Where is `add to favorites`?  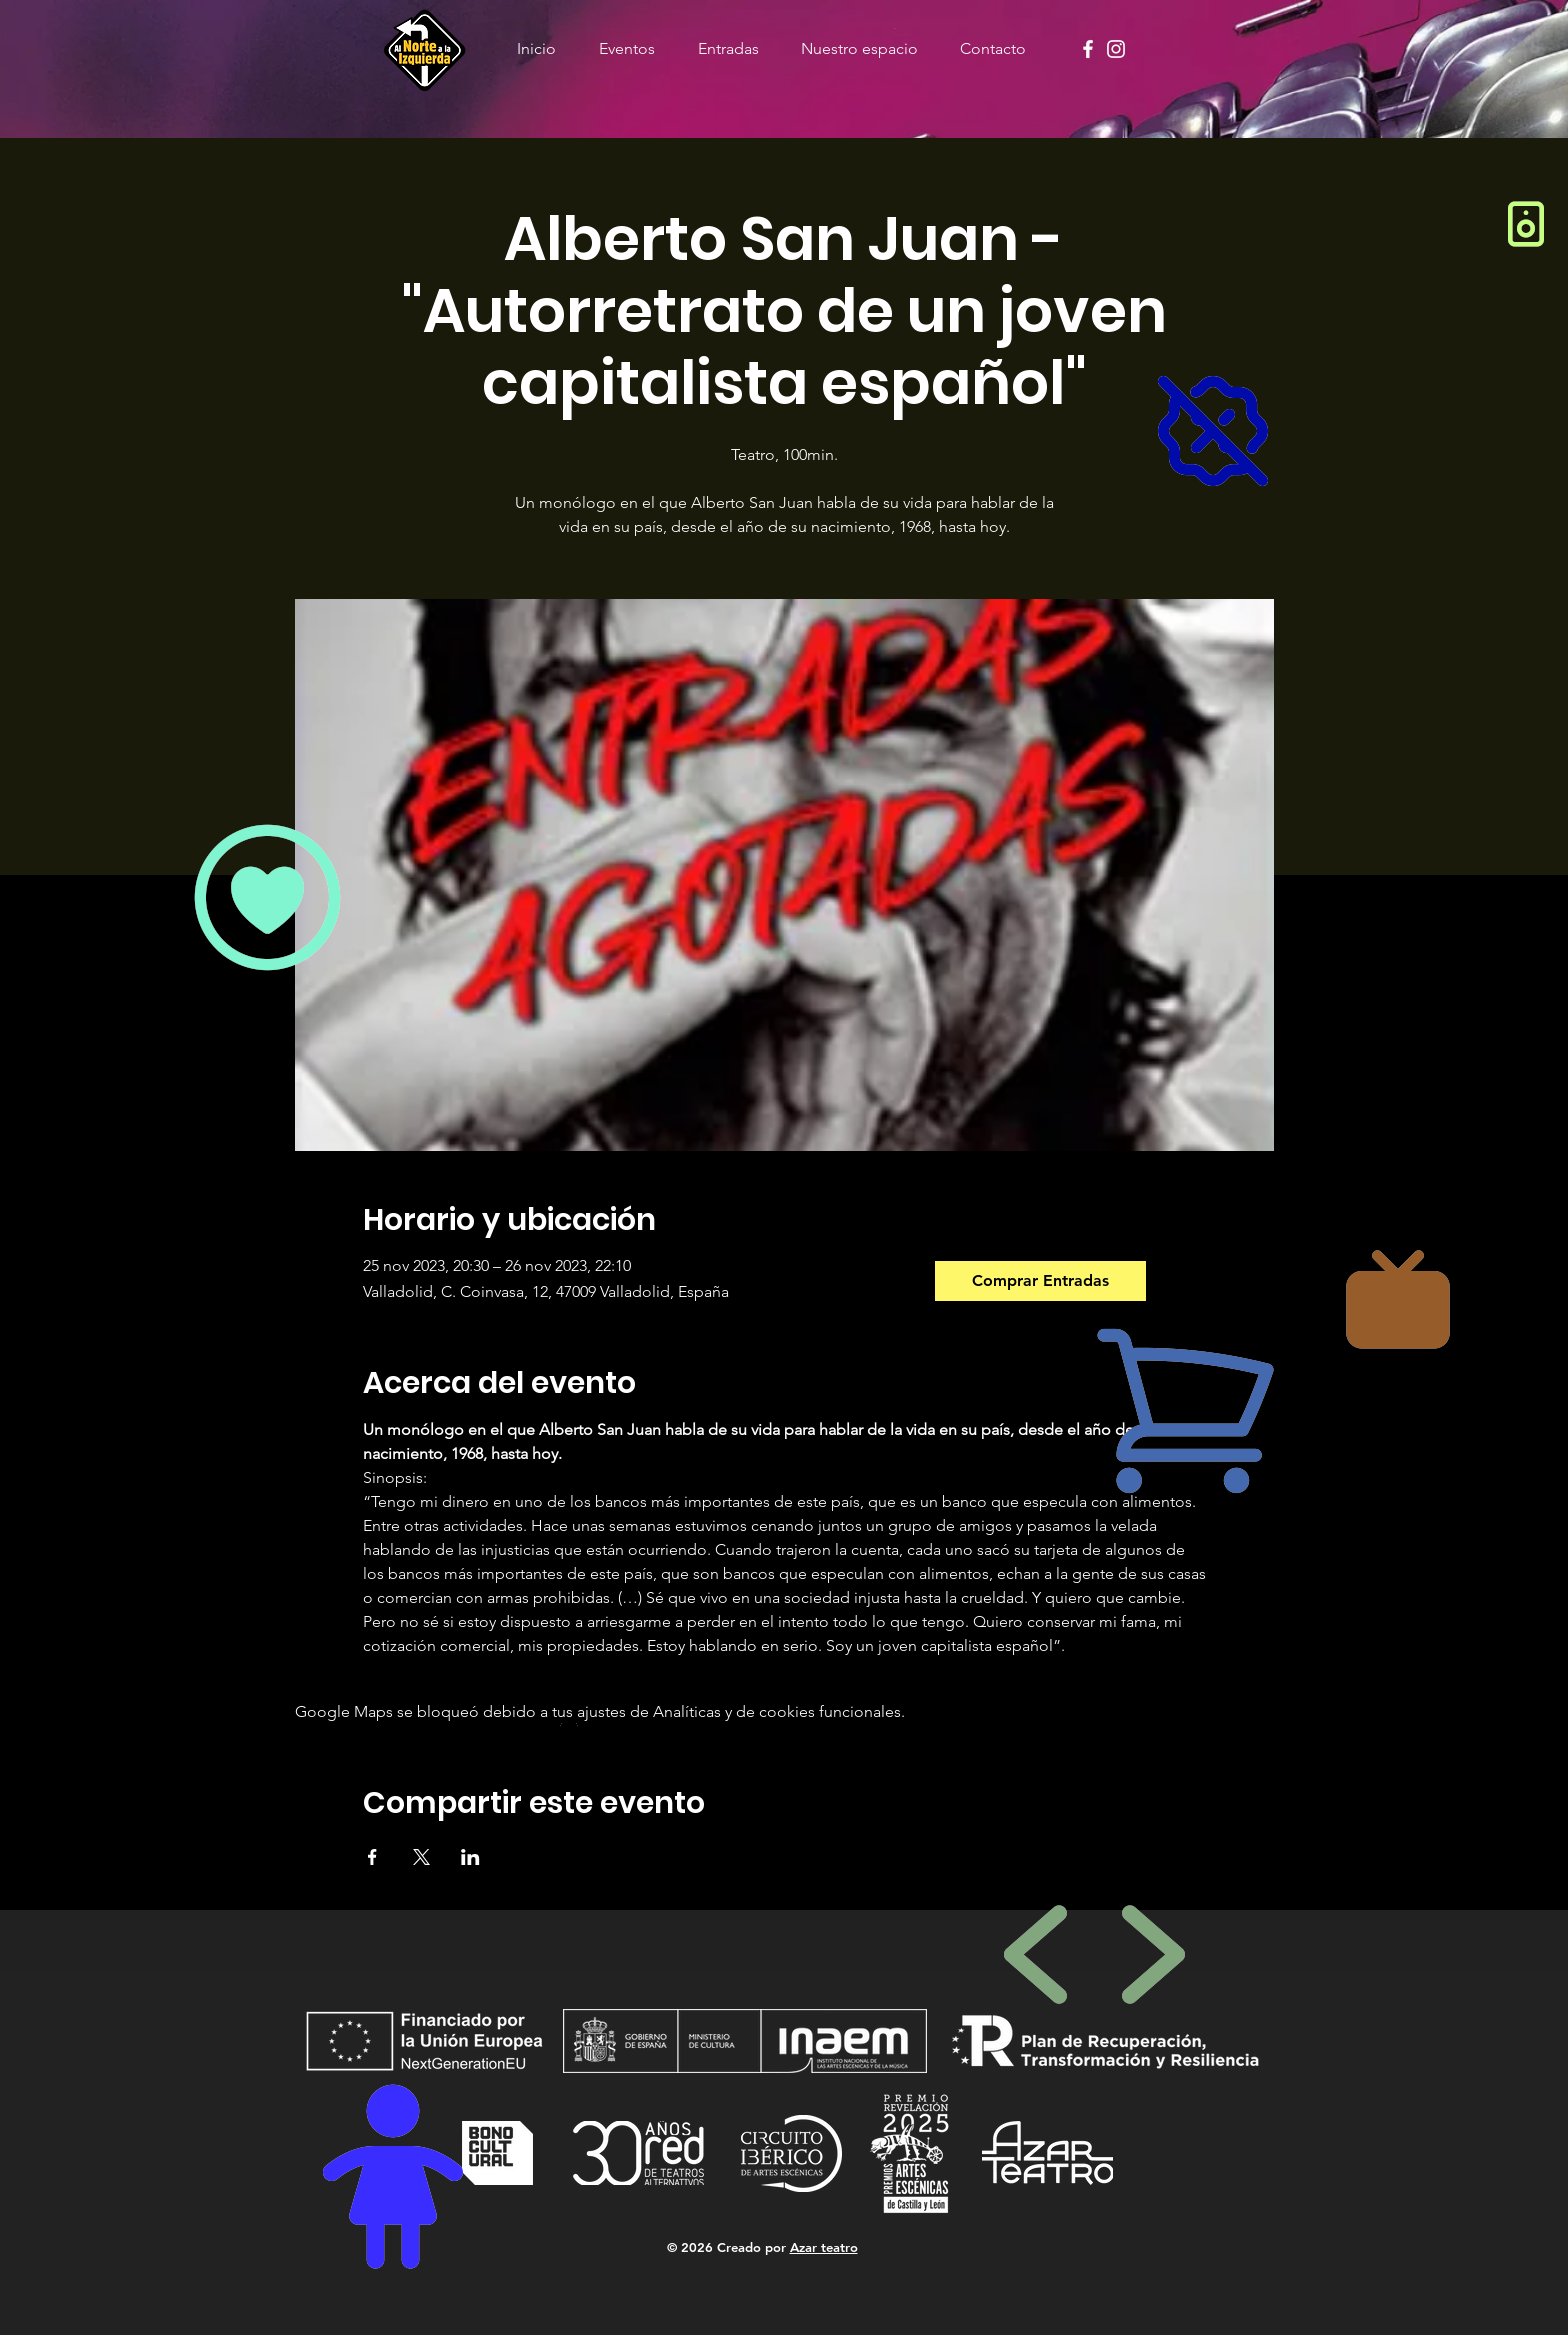 add to favorites is located at coordinates (267, 897).